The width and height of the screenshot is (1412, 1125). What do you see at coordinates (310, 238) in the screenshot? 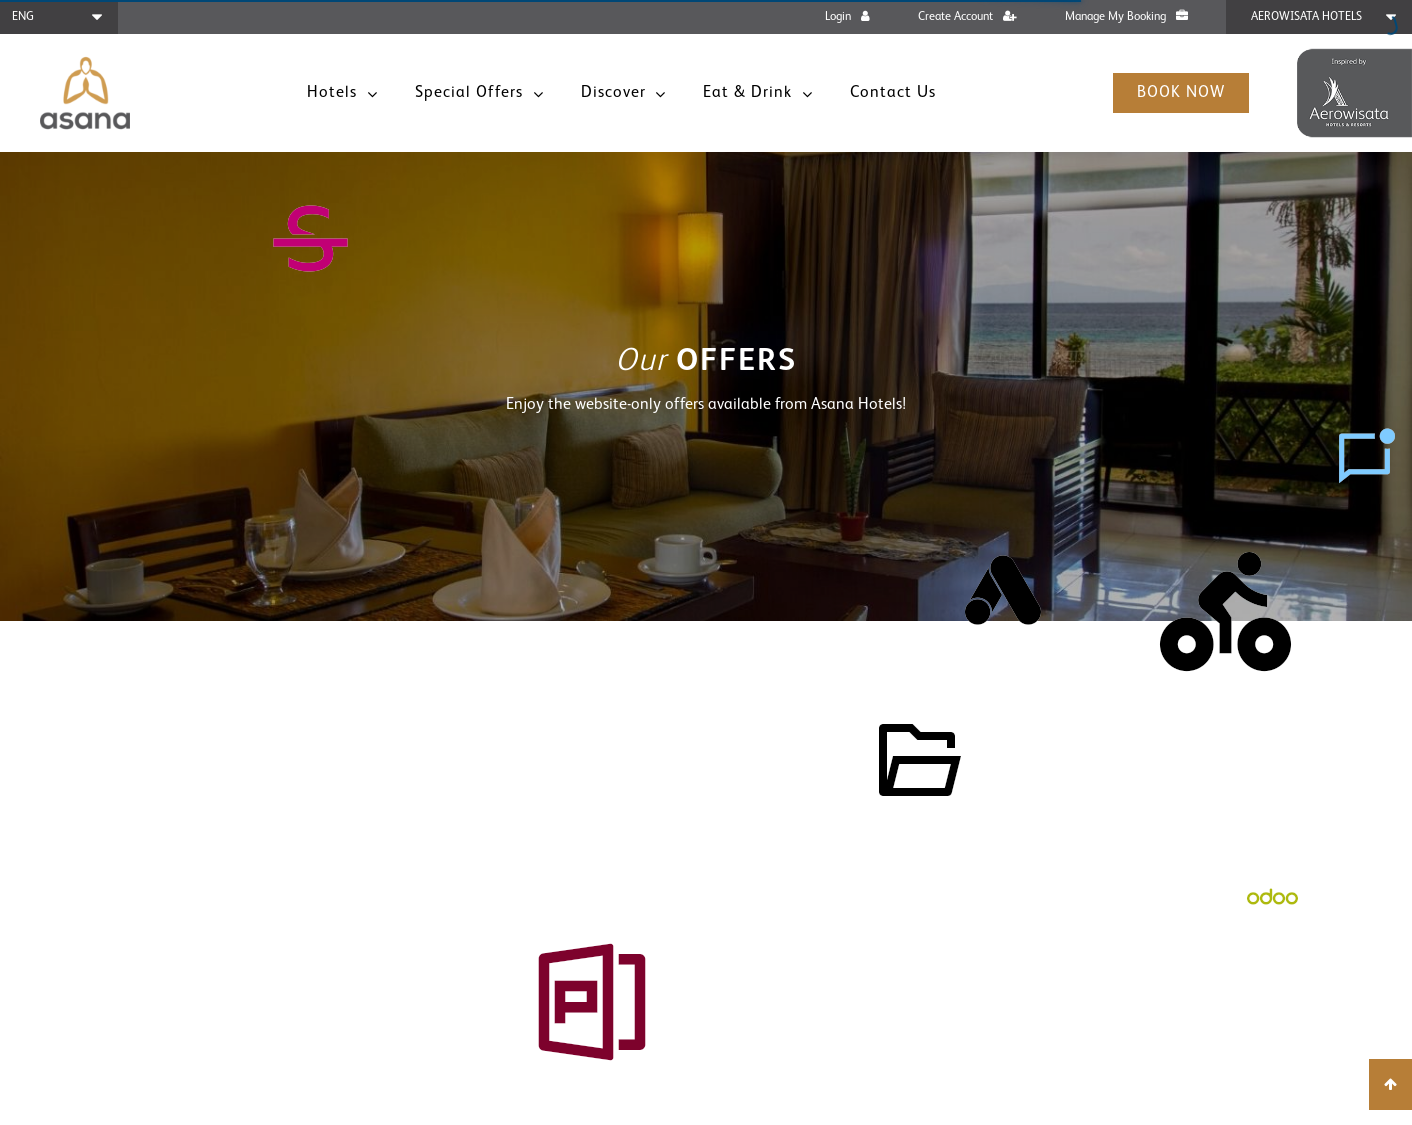
I see `apply strikethrough formatting to selected text` at bounding box center [310, 238].